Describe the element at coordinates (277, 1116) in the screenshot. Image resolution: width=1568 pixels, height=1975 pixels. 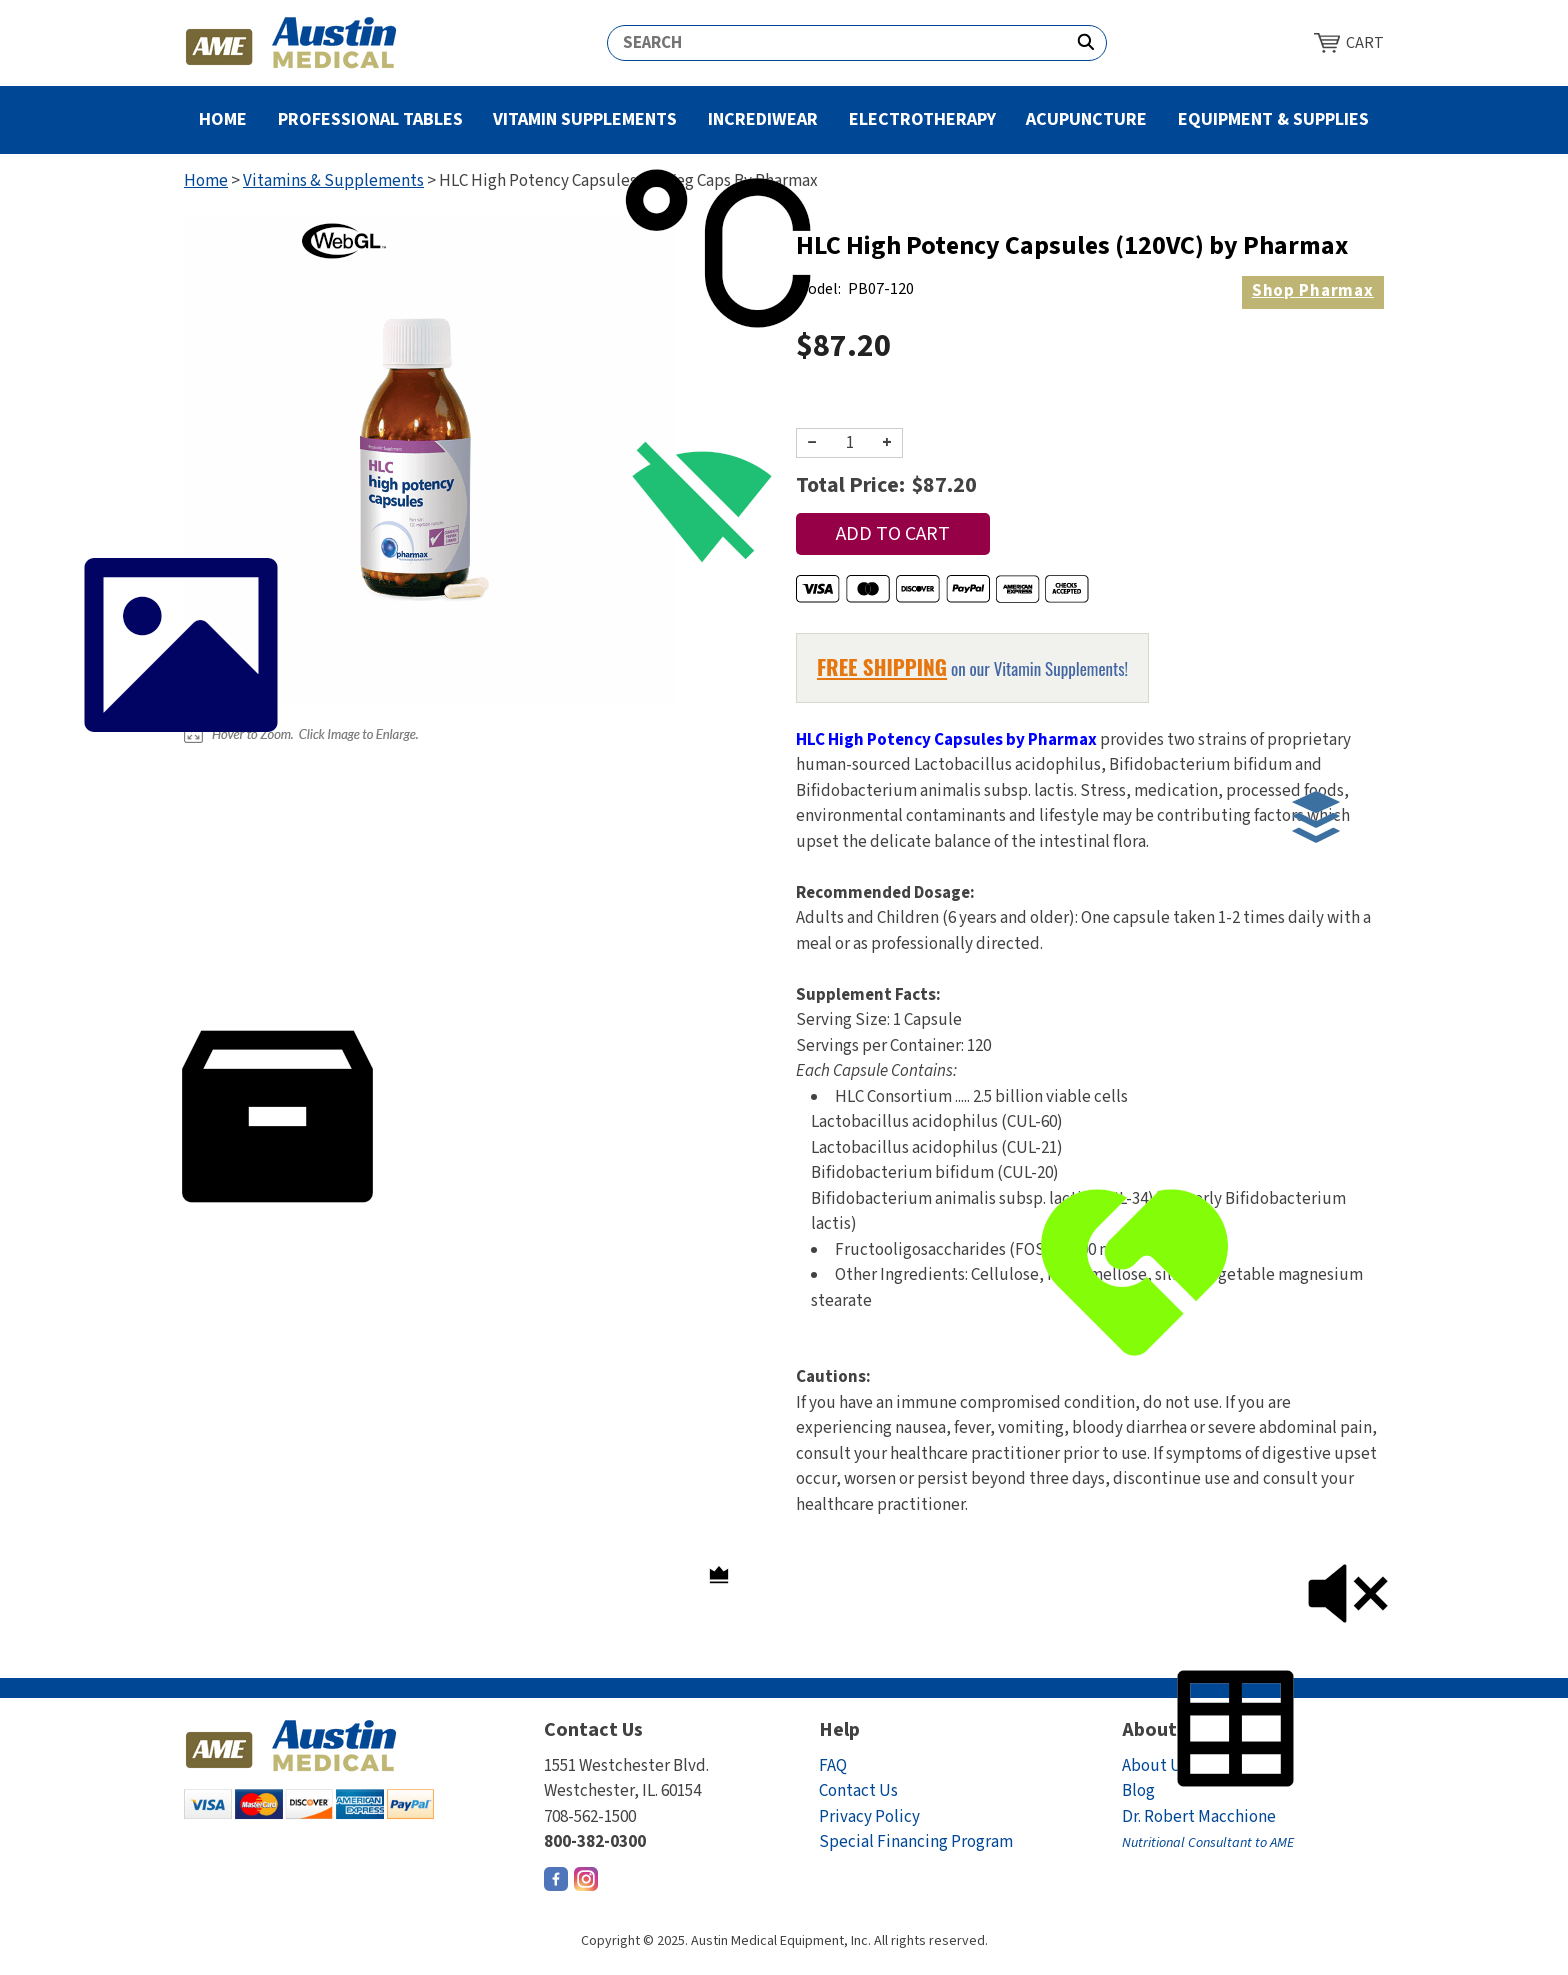
I see `archive items or files` at that location.